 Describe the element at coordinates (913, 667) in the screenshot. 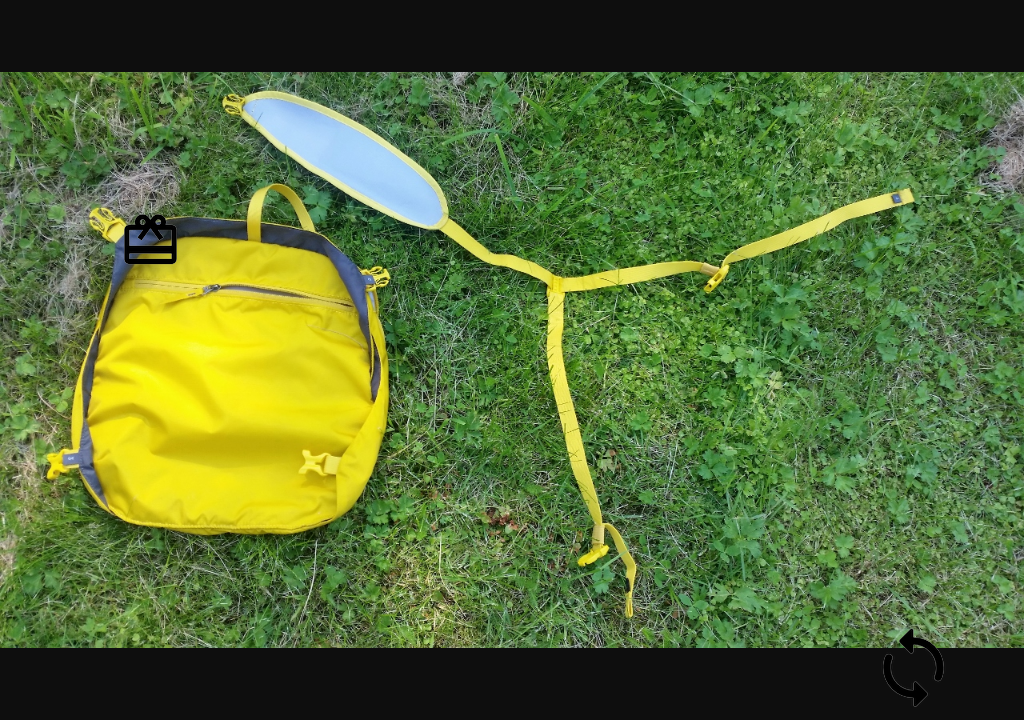

I see `repeat or loop playback` at that location.